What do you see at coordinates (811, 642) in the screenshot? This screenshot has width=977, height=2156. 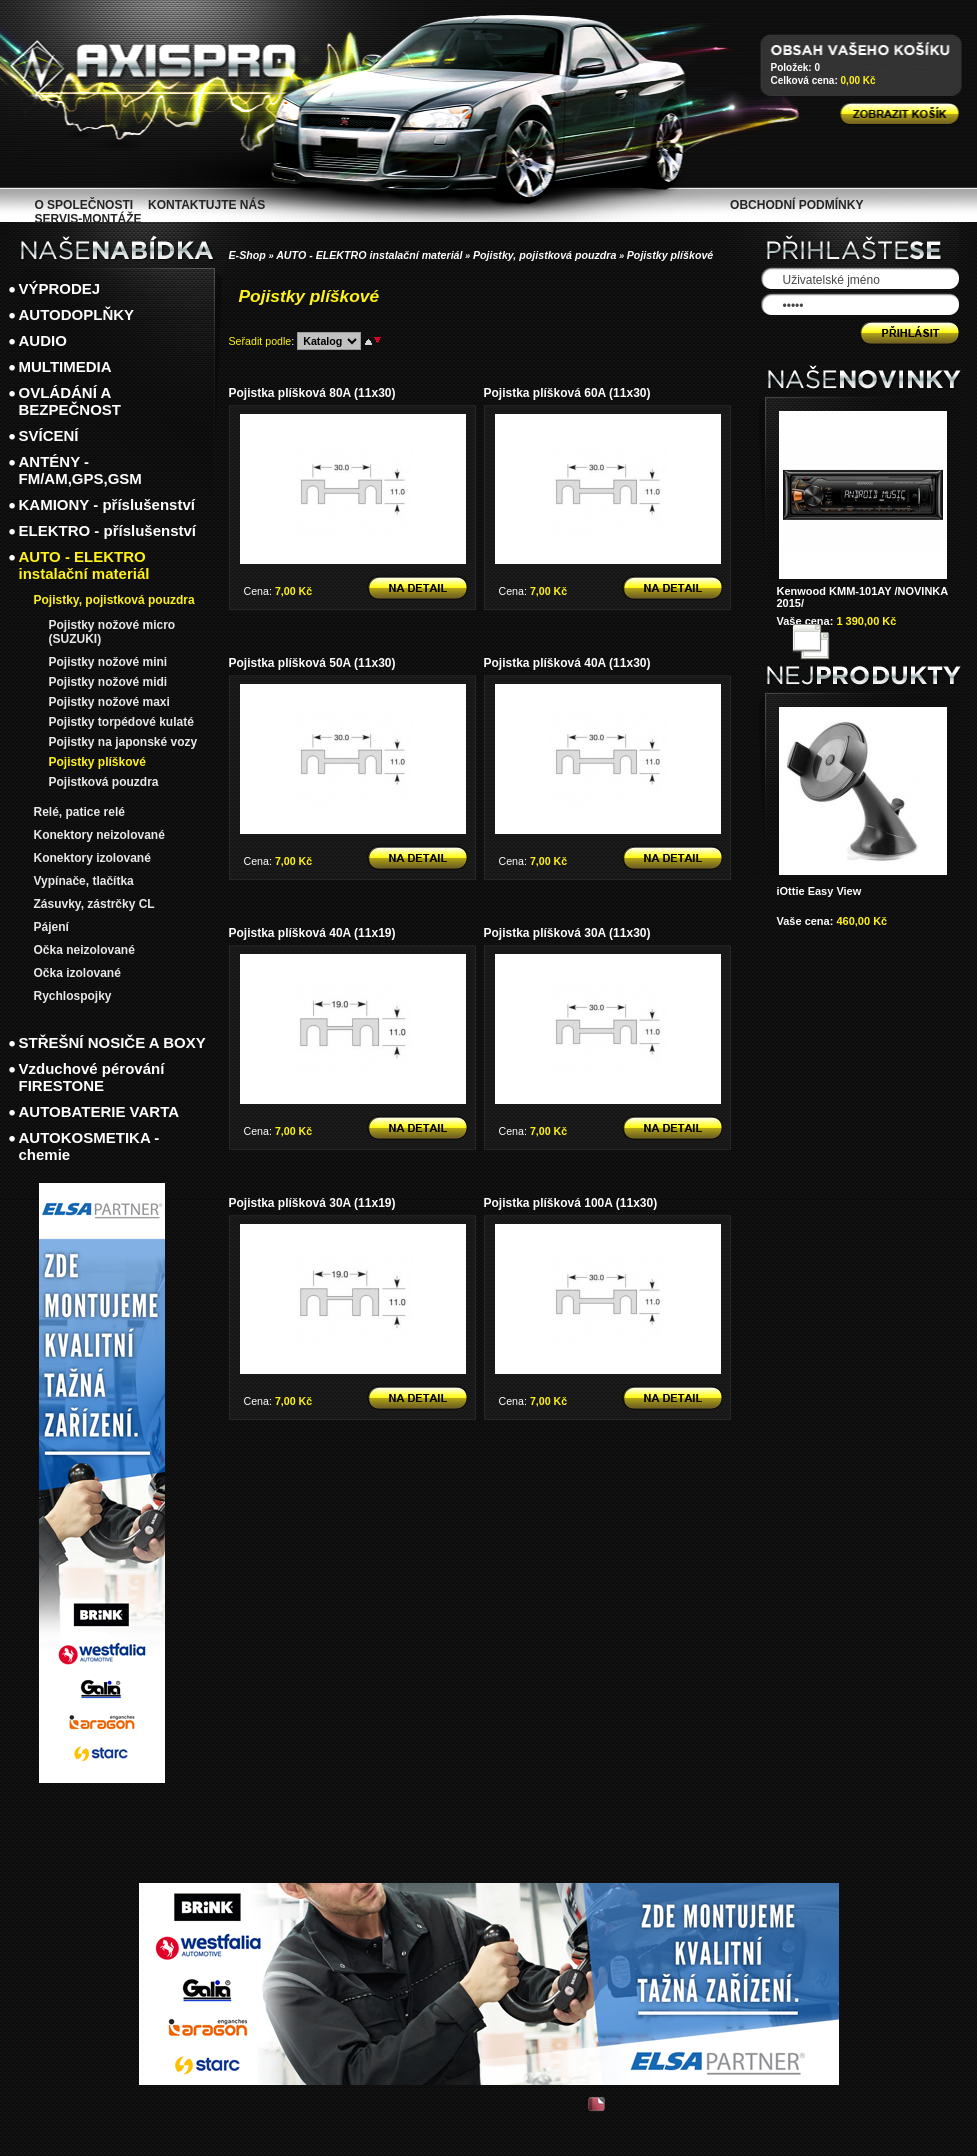 I see `access window management settings` at bounding box center [811, 642].